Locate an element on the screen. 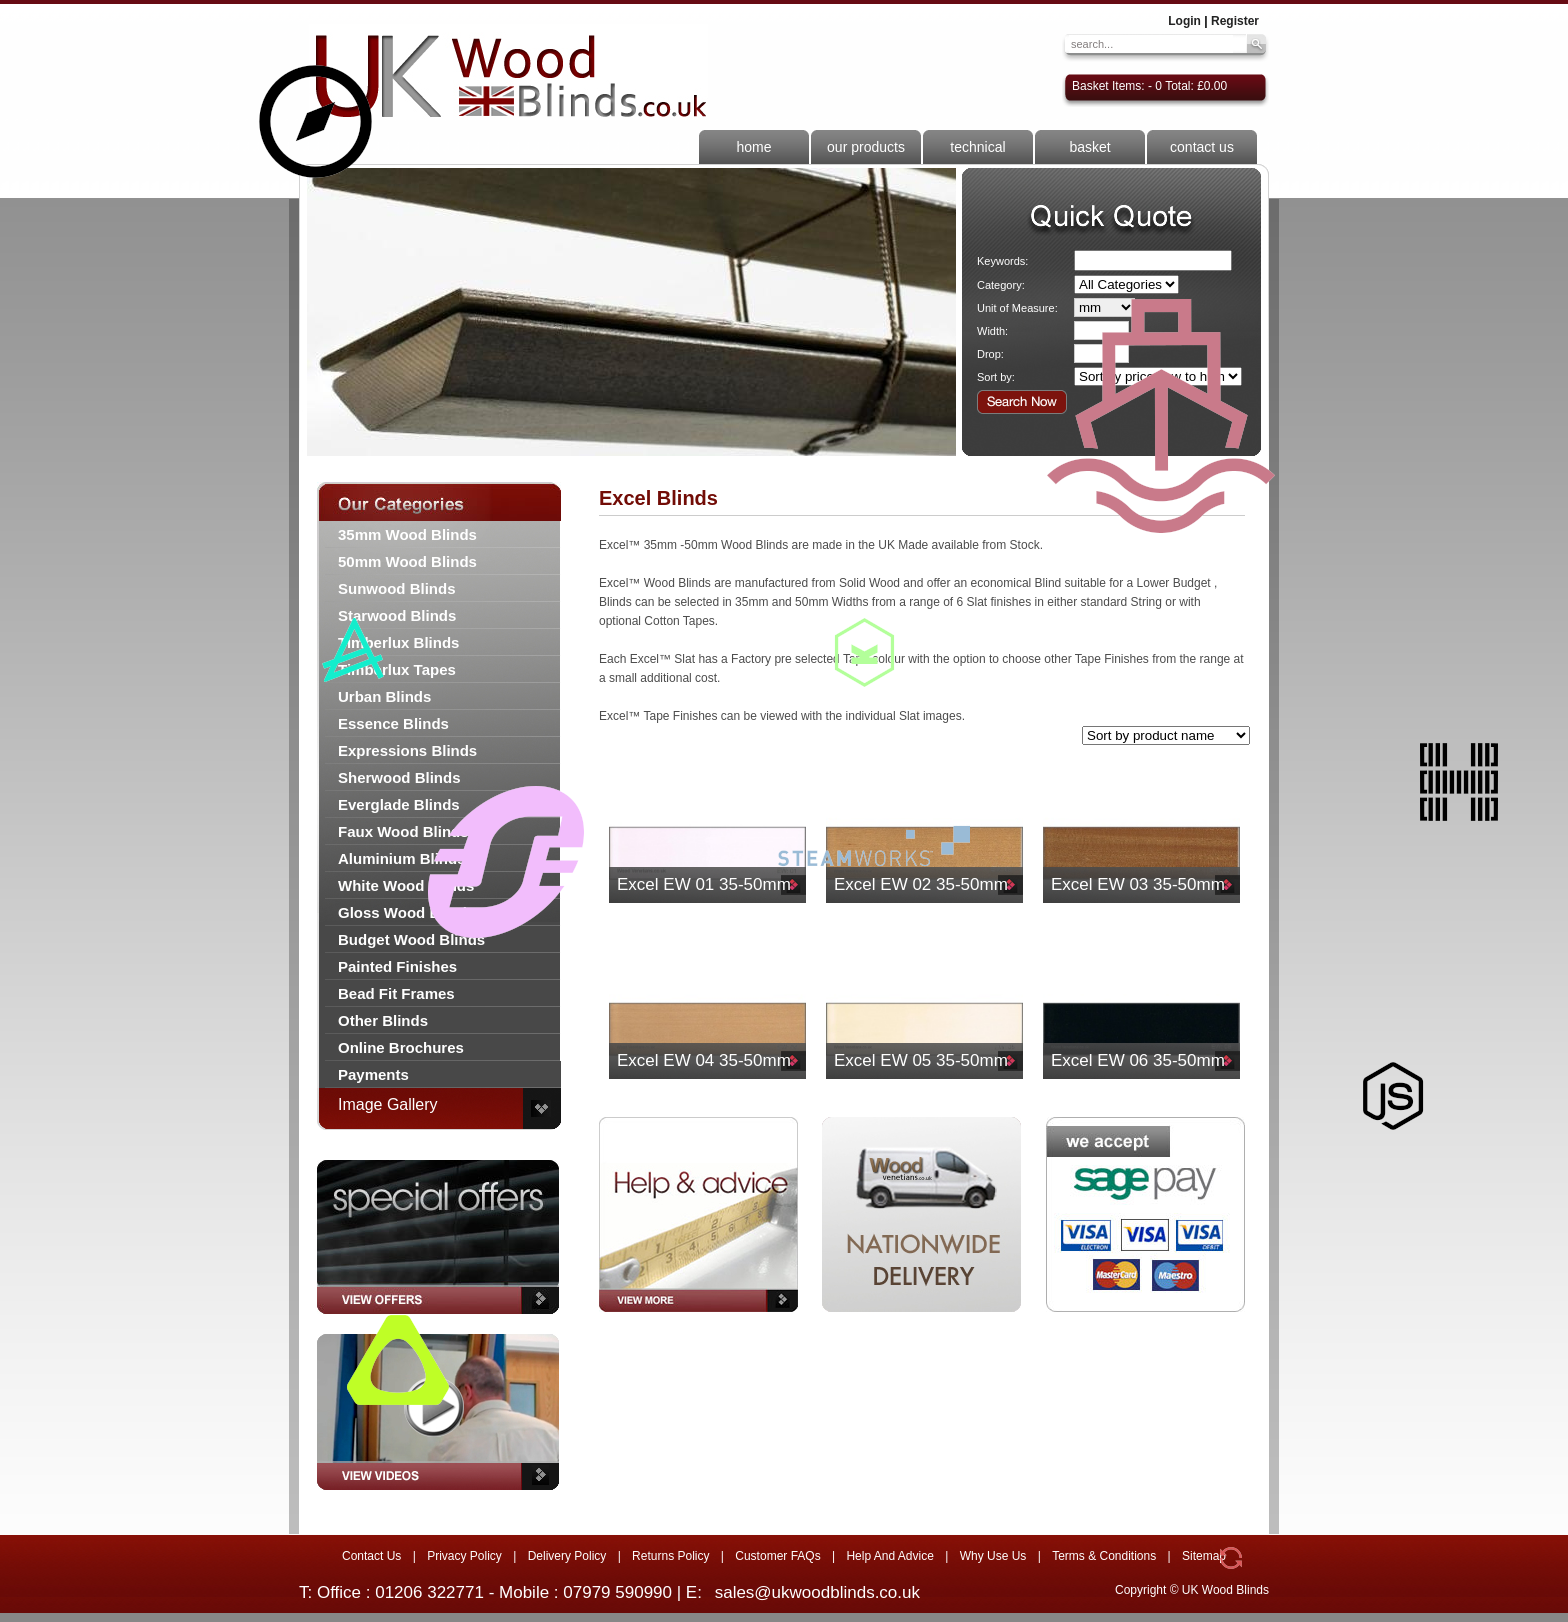 Image resolution: width=1568 pixels, height=1622 pixels. HTC Vive brand logo is located at coordinates (398, 1360).